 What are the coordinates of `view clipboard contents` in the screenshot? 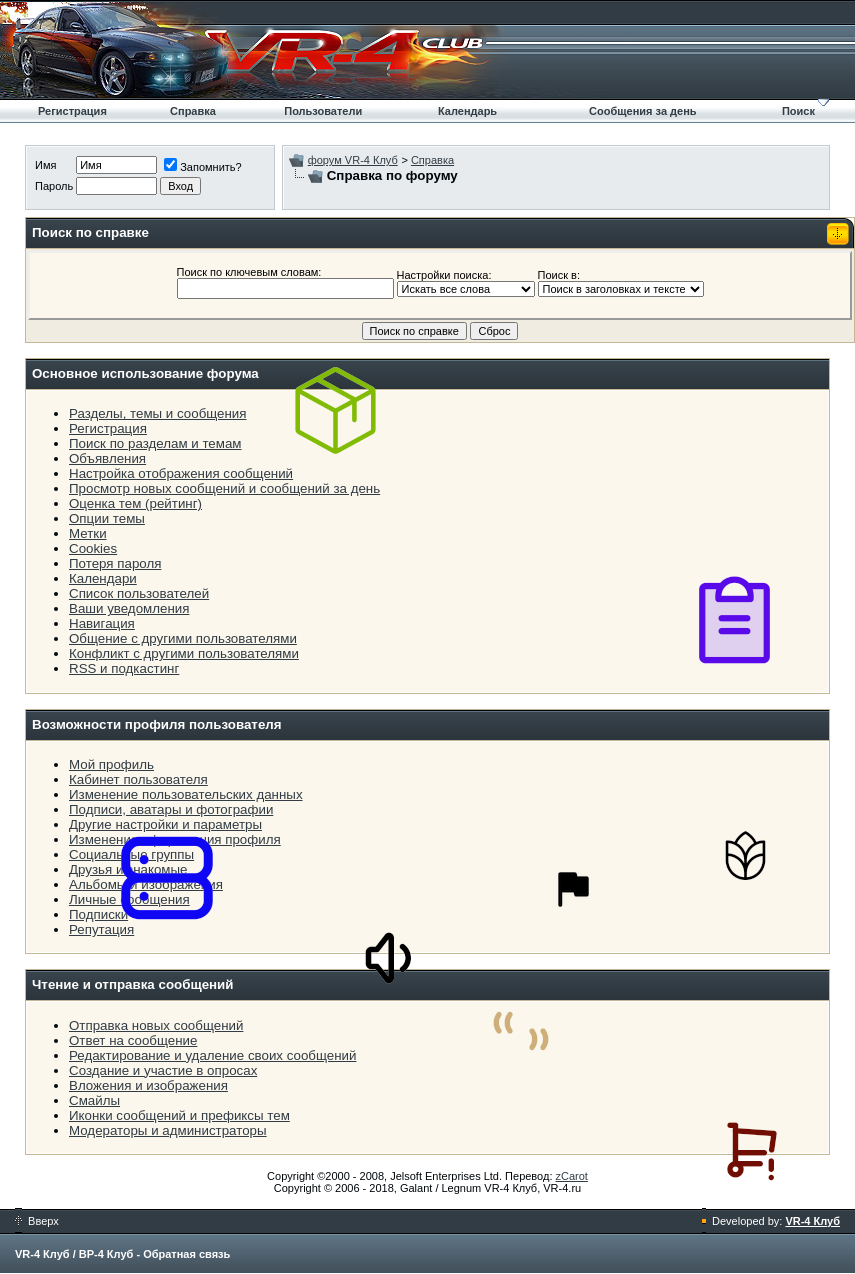 It's located at (734, 621).